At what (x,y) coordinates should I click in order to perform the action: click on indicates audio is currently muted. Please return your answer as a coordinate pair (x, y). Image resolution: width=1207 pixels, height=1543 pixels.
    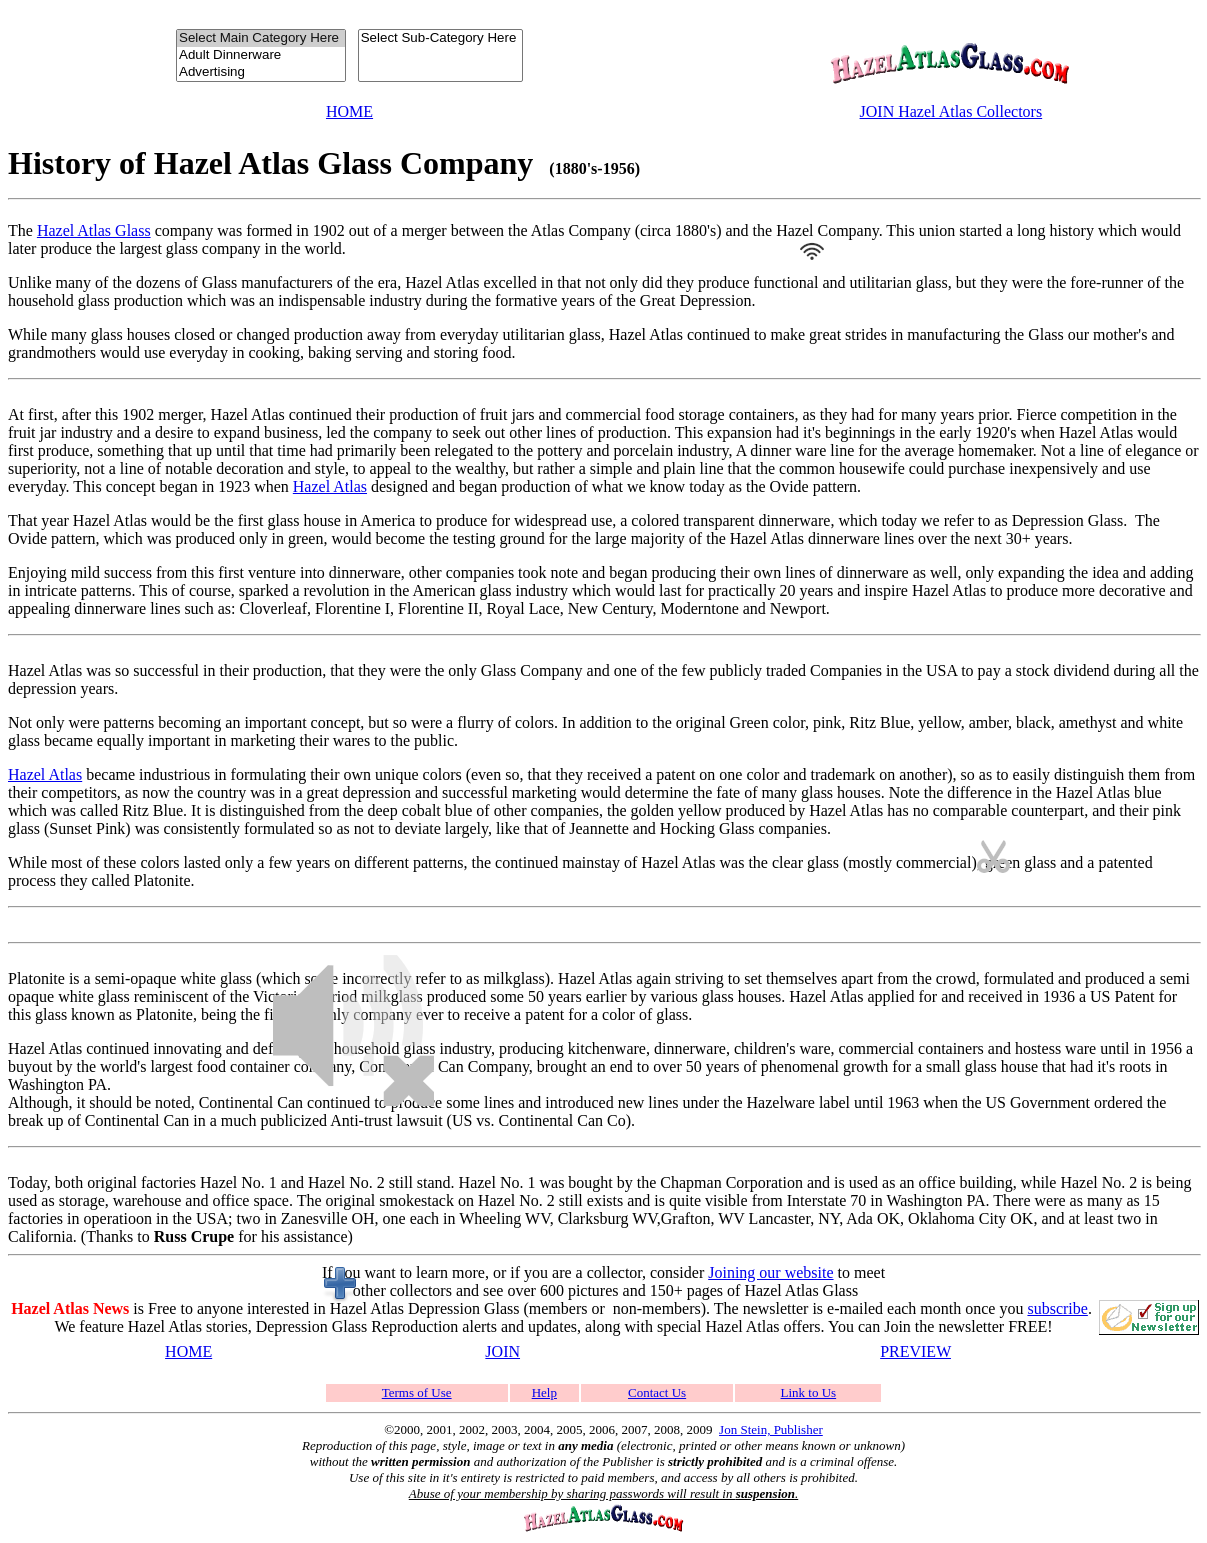
    Looking at the image, I should click on (353, 1025).